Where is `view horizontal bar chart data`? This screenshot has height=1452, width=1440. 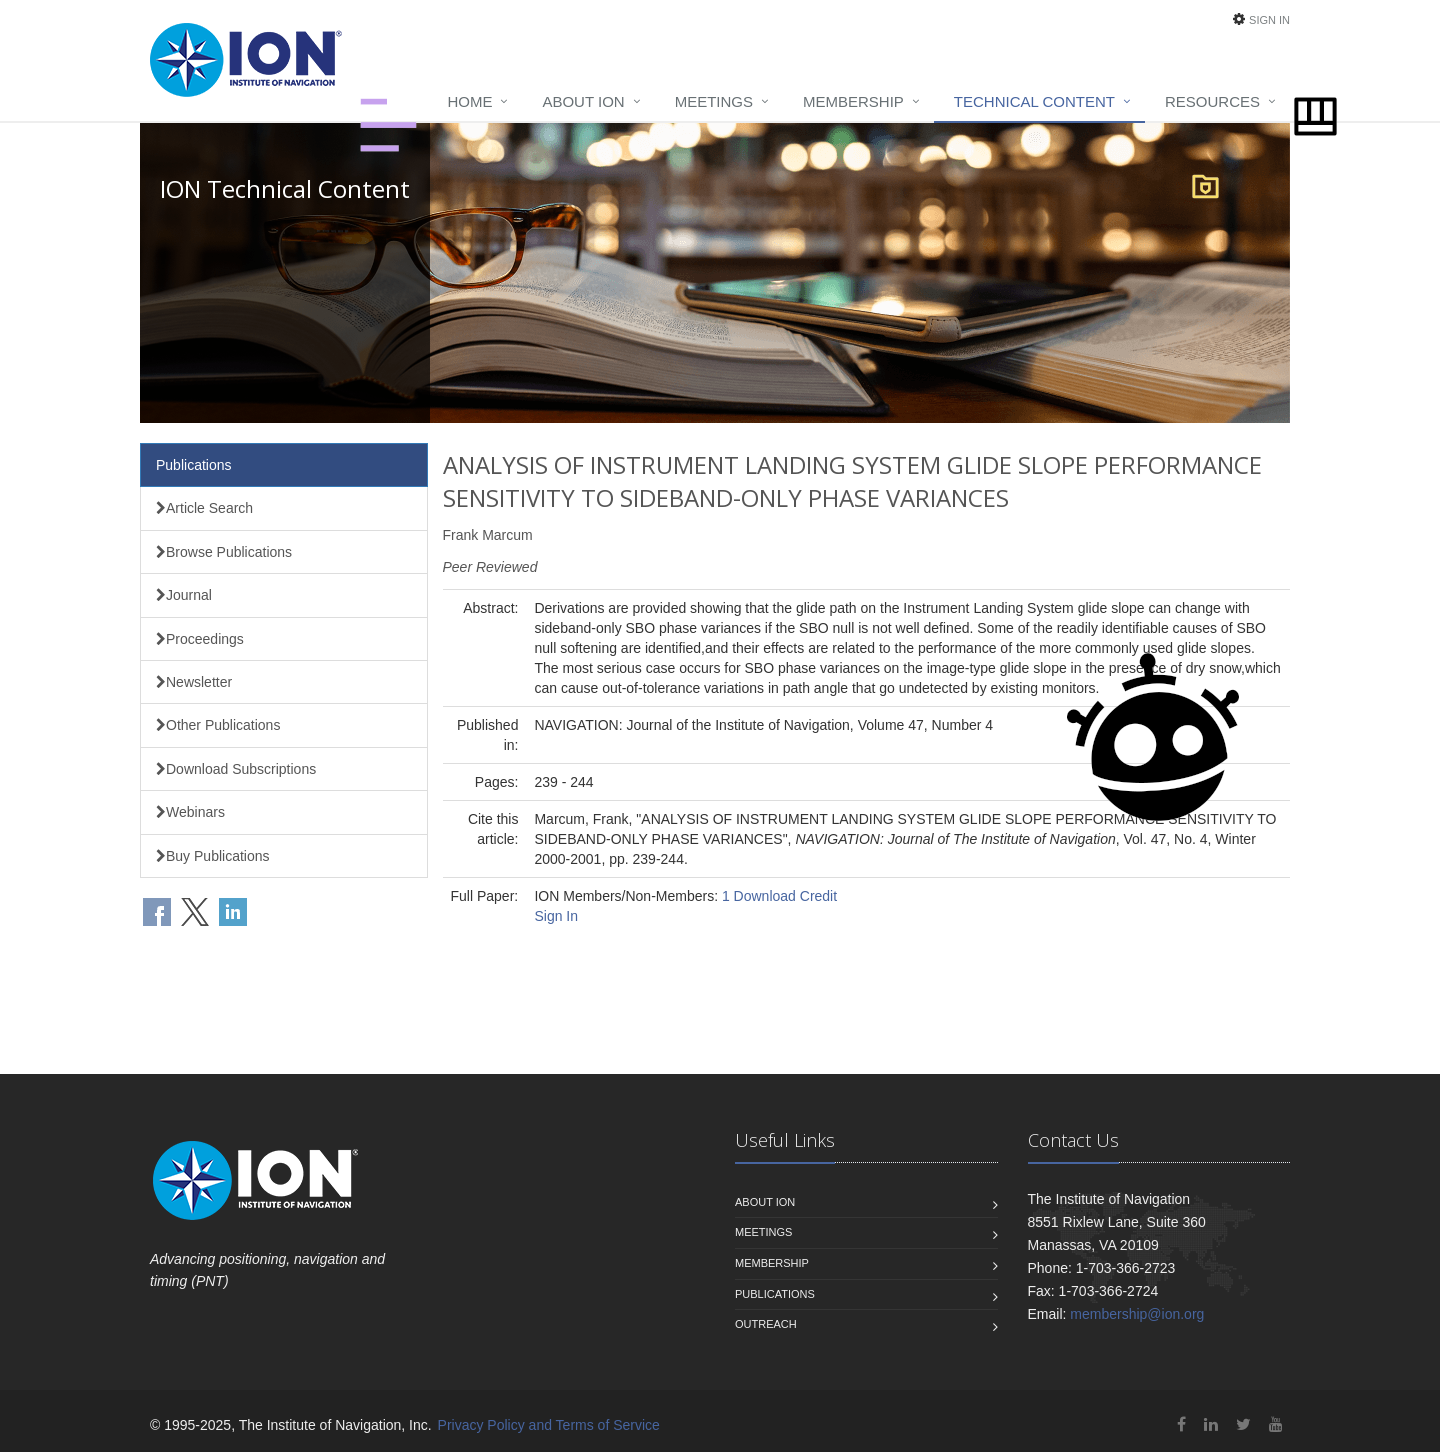 view horizontal bar chart data is located at coordinates (387, 125).